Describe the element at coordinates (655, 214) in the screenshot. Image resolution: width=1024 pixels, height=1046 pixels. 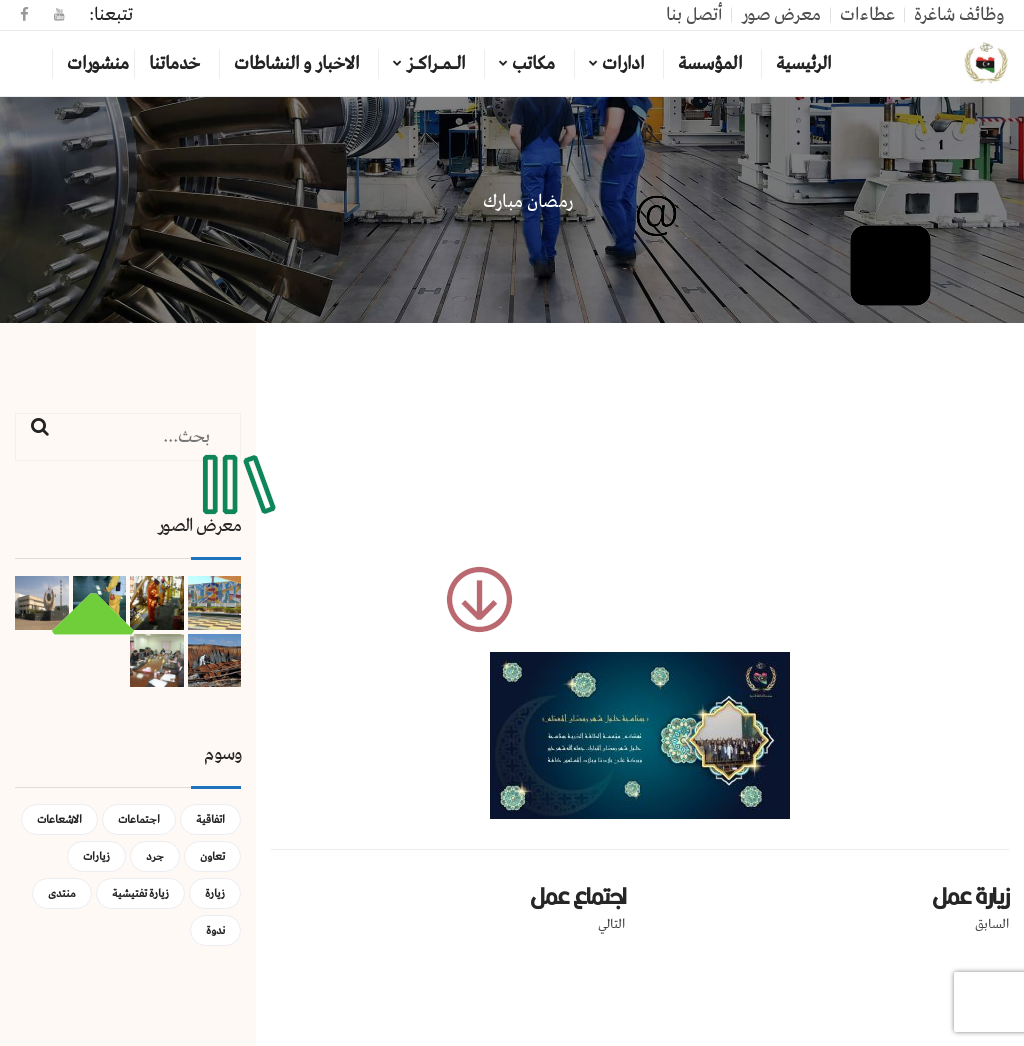
I see `mention a user in a comment or message` at that location.